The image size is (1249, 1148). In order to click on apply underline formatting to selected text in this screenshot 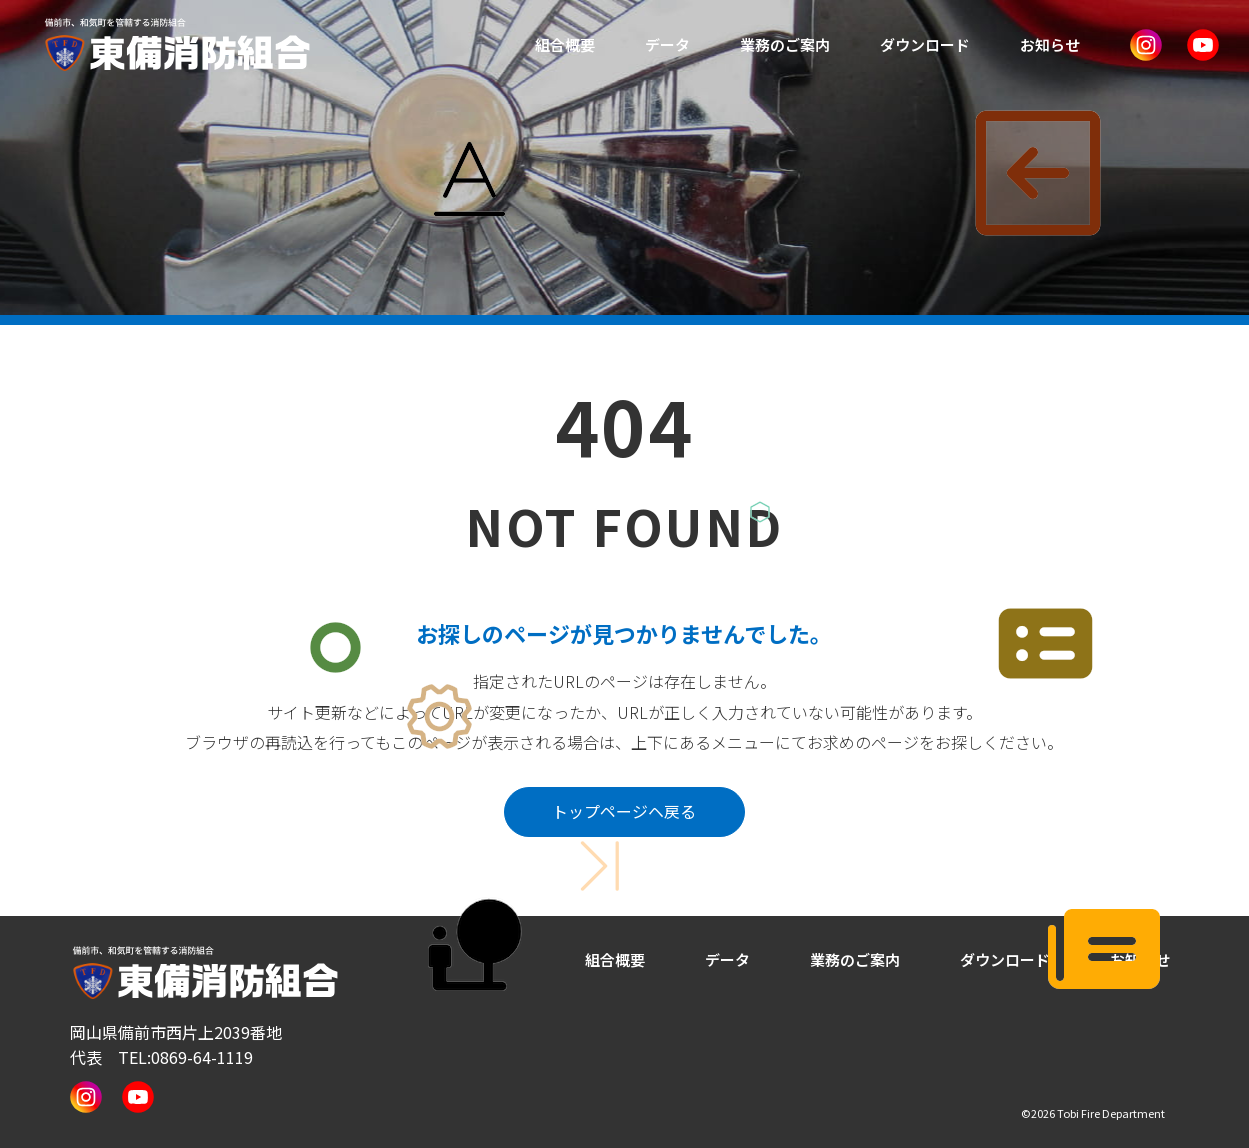, I will do `click(469, 180)`.